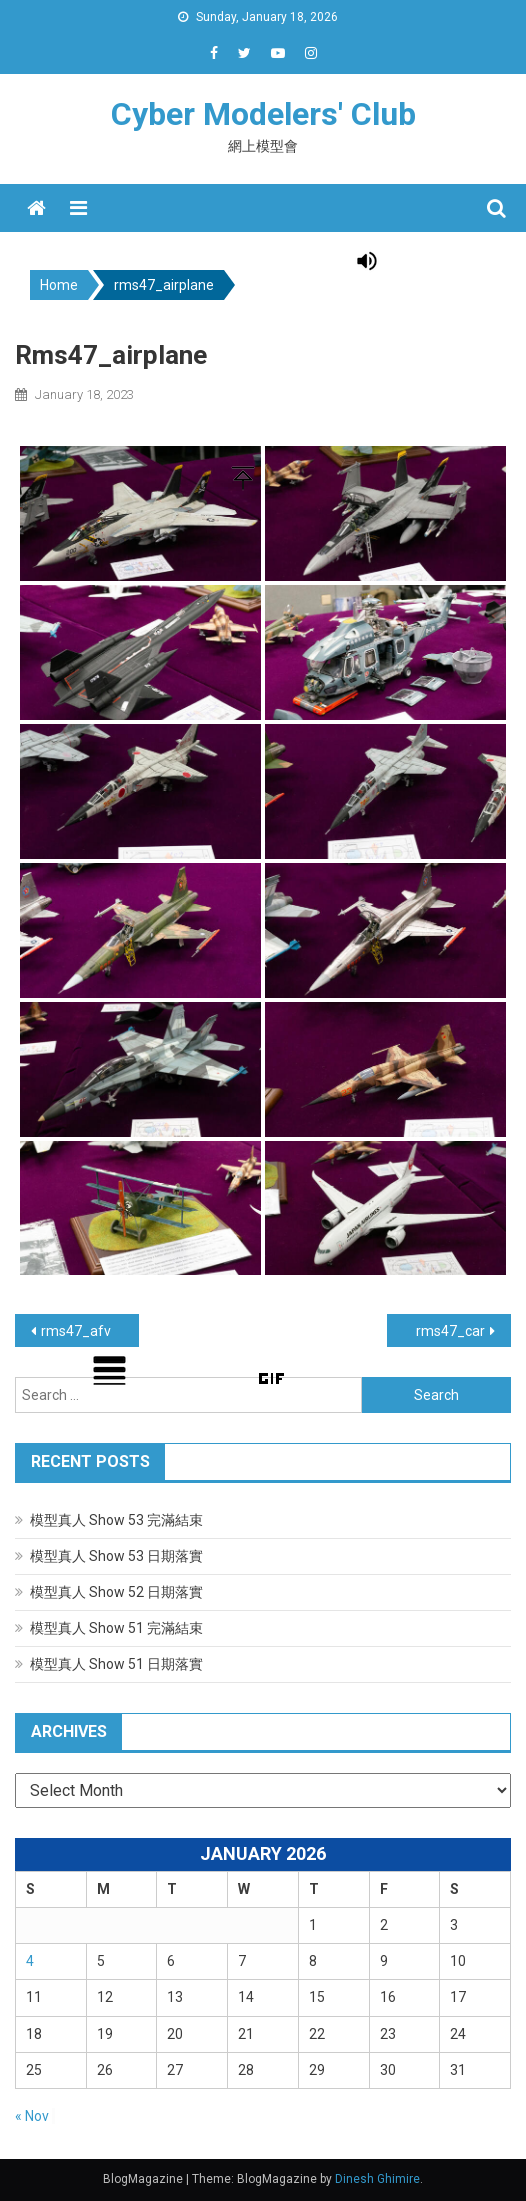 Image resolution: width=526 pixels, height=2201 pixels. What do you see at coordinates (271, 1378) in the screenshot?
I see `insert a GIF into your message` at bounding box center [271, 1378].